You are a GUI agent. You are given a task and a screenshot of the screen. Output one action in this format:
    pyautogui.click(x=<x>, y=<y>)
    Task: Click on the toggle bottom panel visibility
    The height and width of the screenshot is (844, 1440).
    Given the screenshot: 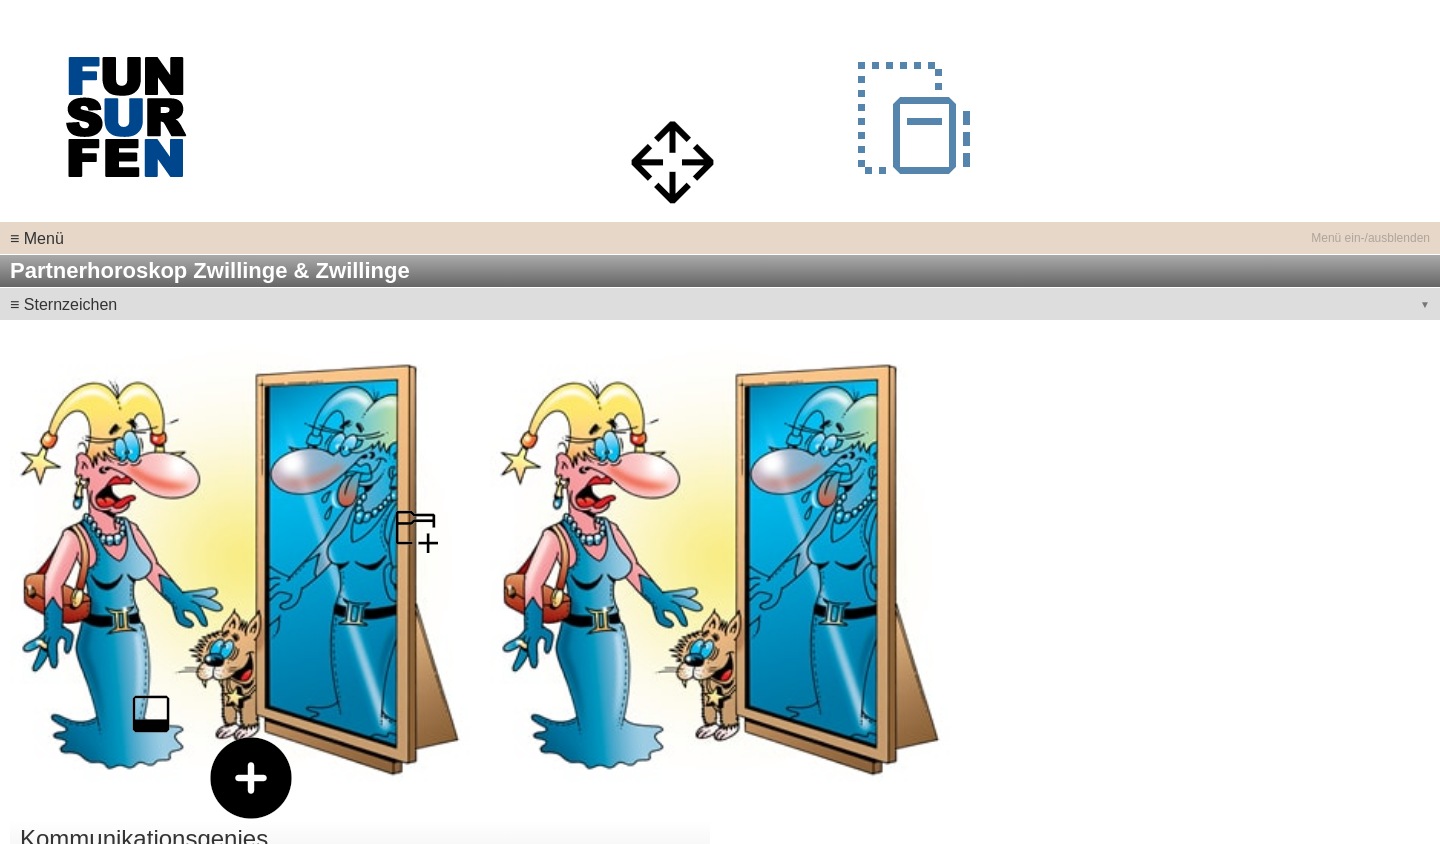 What is the action you would take?
    pyautogui.click(x=151, y=714)
    